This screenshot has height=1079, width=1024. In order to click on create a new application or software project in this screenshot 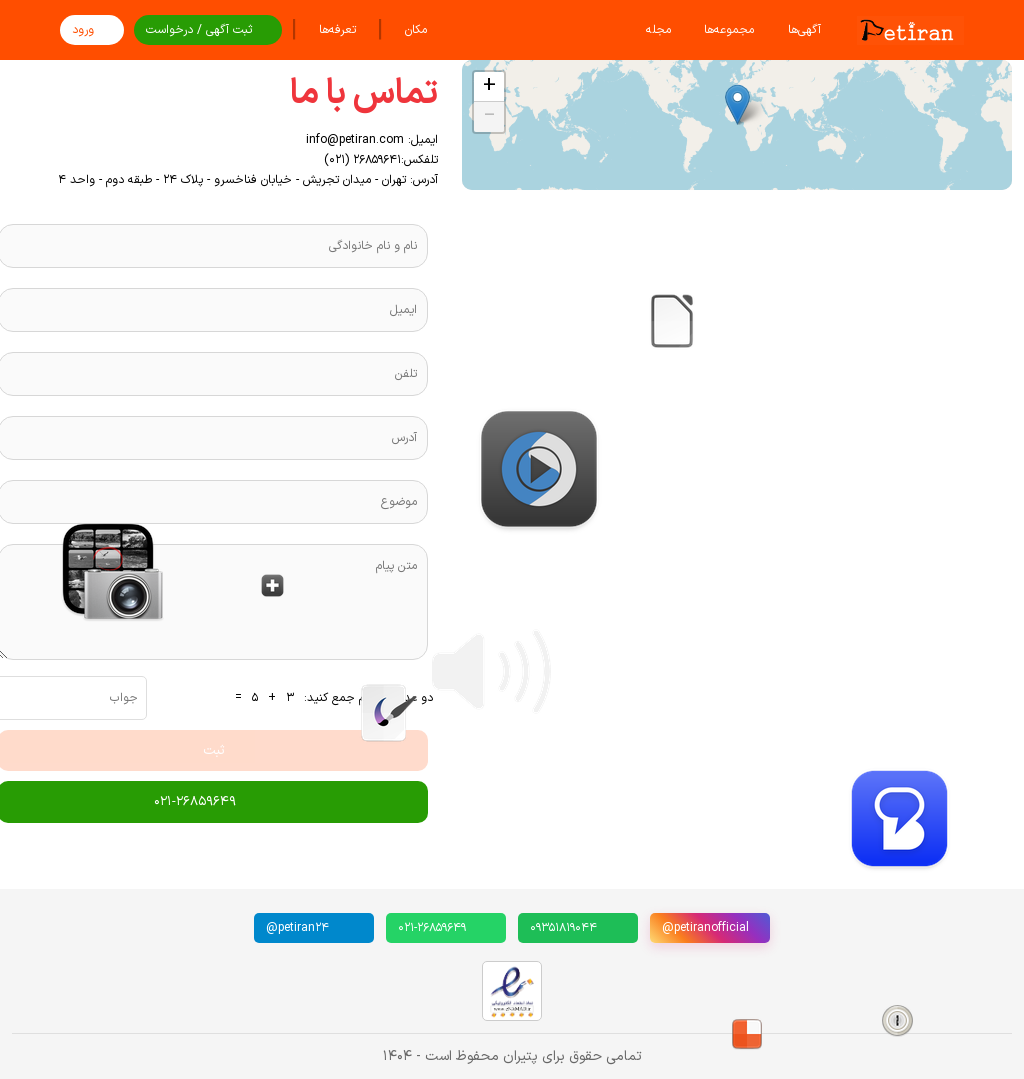, I will do `click(389, 713)`.